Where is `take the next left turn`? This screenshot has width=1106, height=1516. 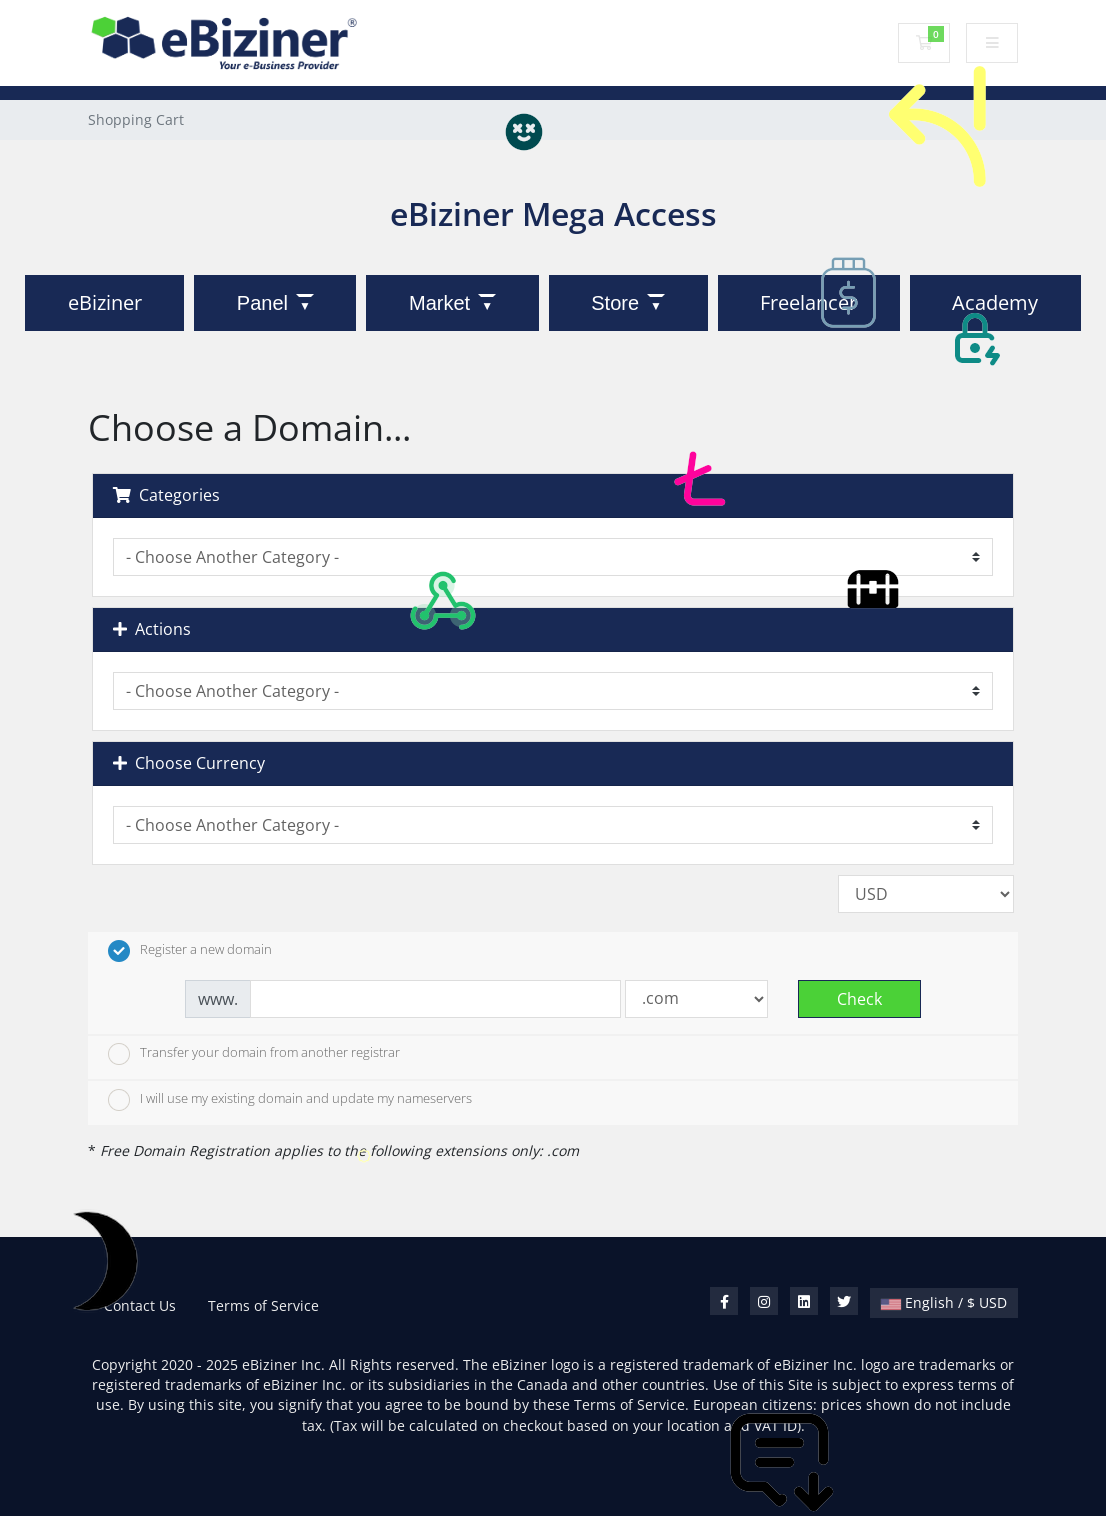 take the next left turn is located at coordinates (943, 126).